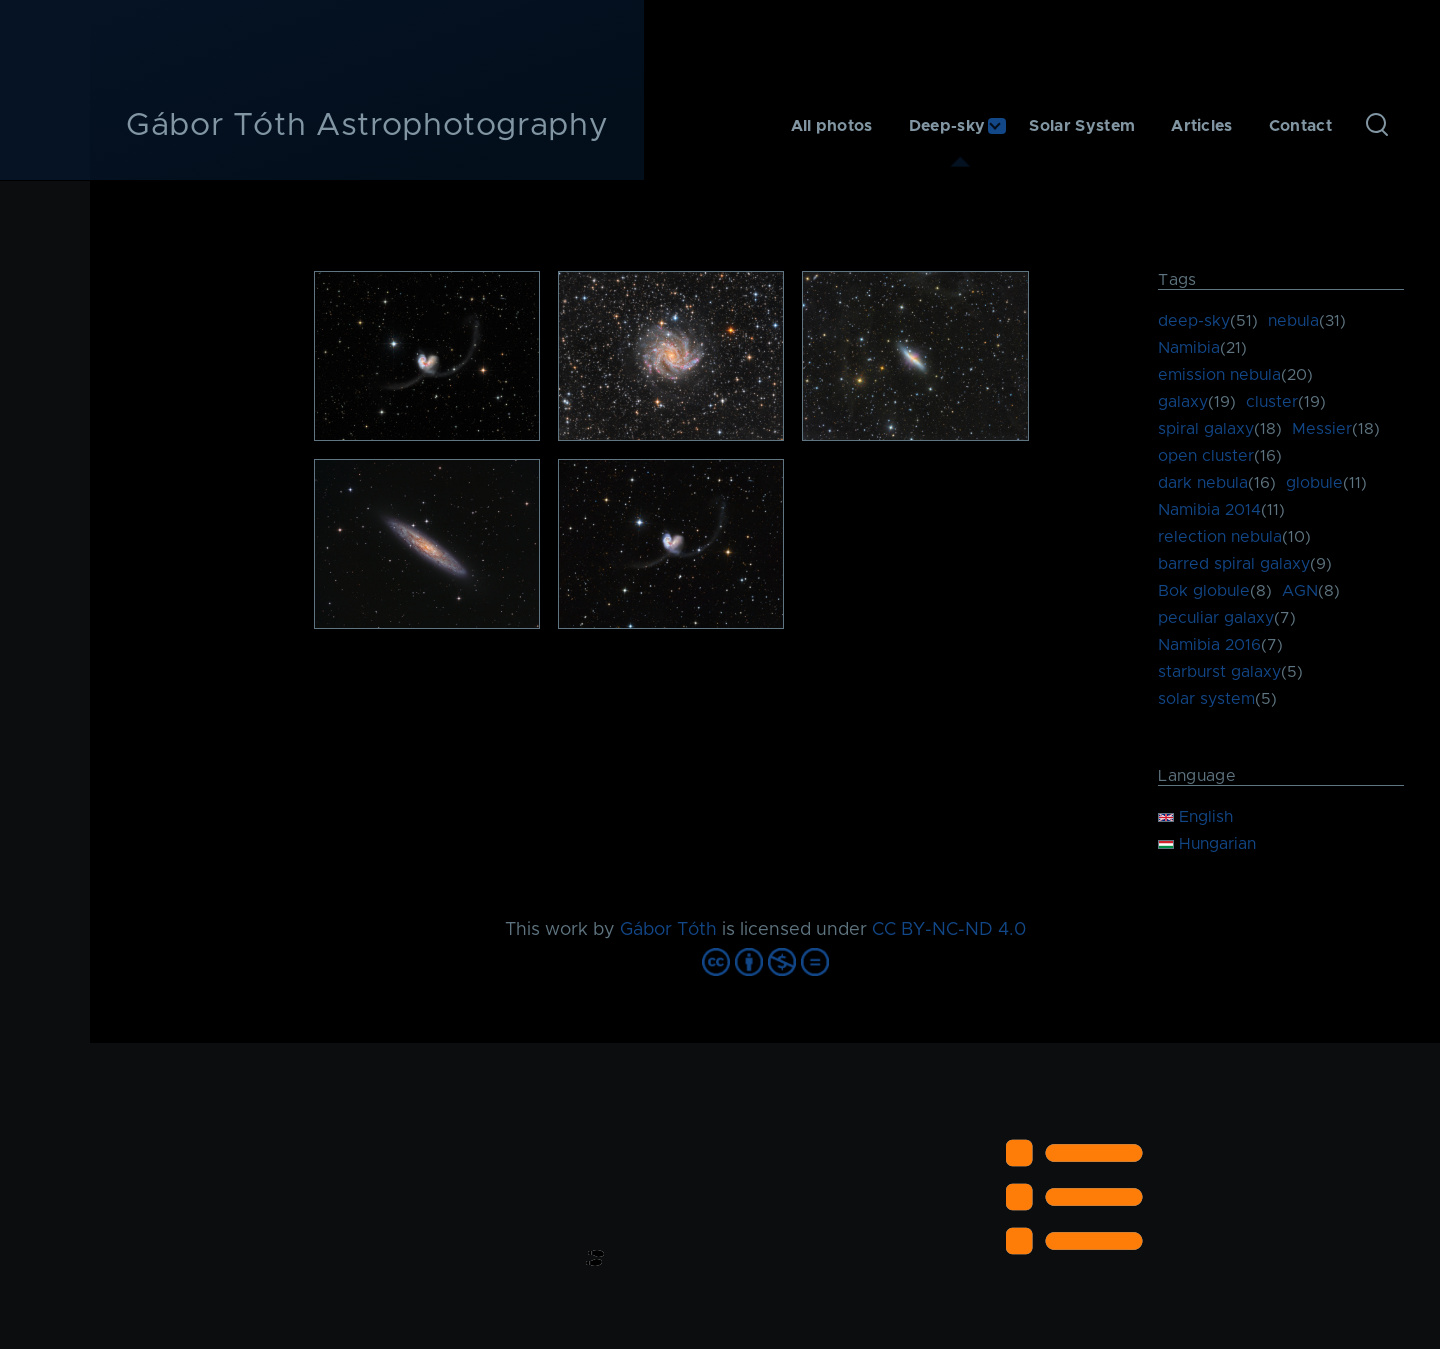 The image size is (1440, 1349). What do you see at coordinates (595, 1258) in the screenshot?
I see `view step count or walking activity` at bounding box center [595, 1258].